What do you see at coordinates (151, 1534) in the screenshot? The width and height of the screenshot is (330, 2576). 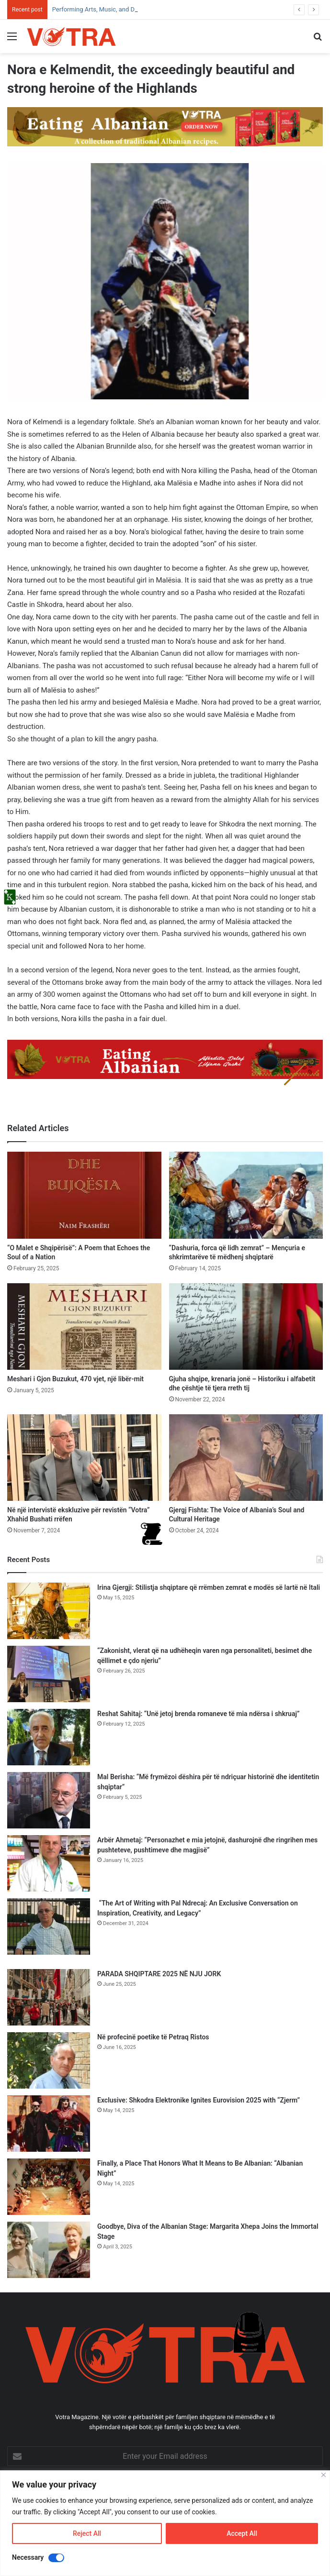 I see `view quest details or storyline` at bounding box center [151, 1534].